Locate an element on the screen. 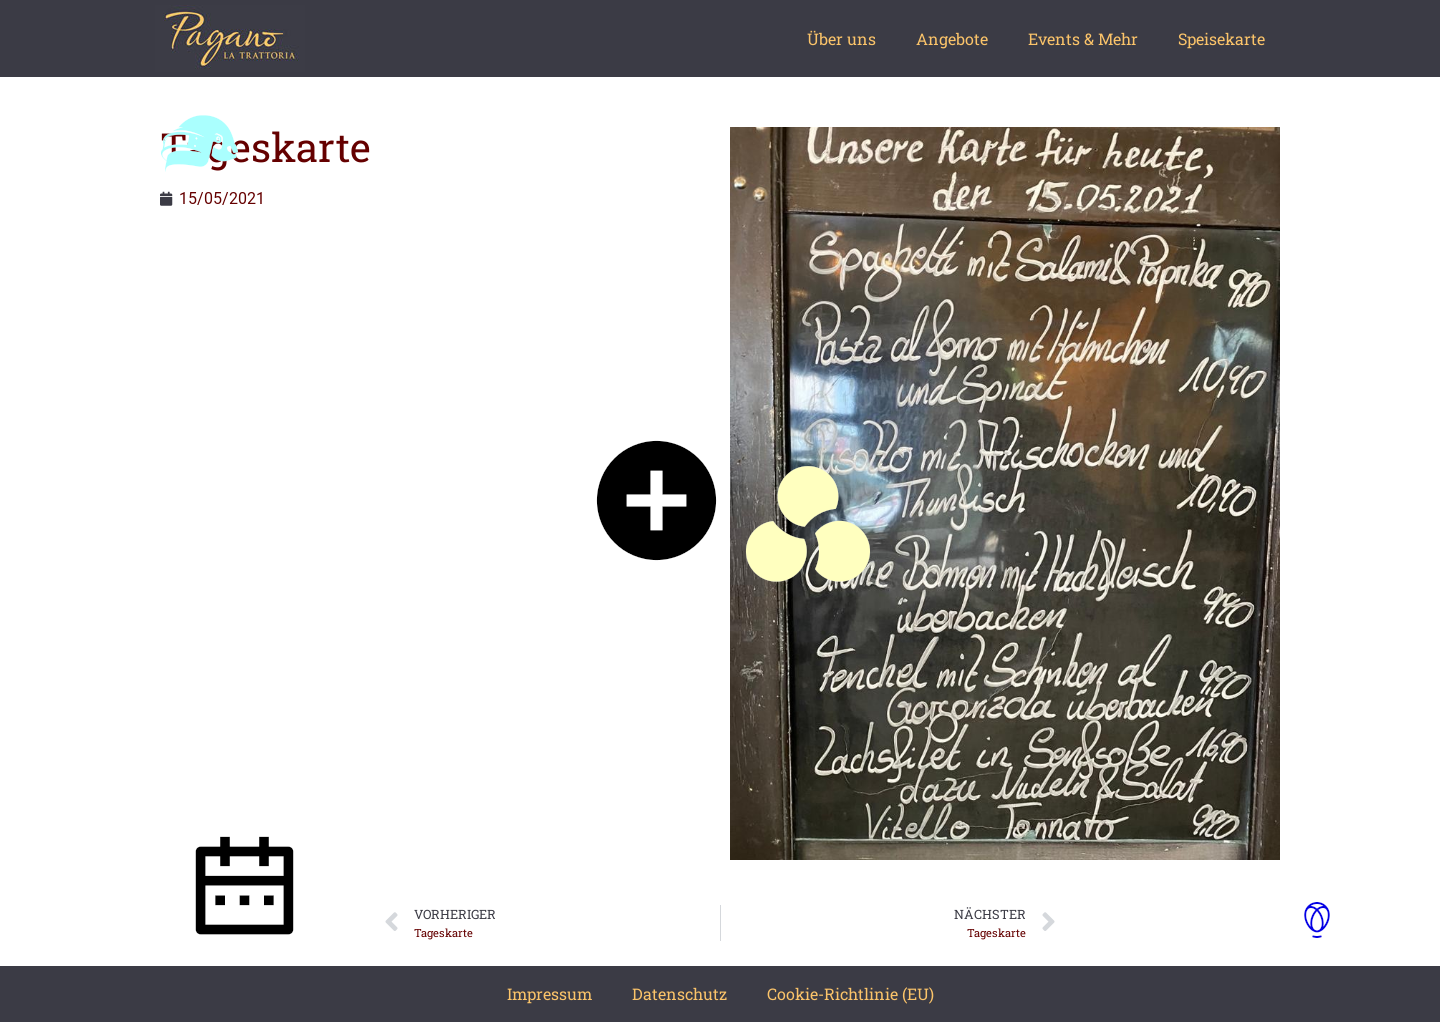  launch PUBG (PlayerUnknown's Battlegrounds) game is located at coordinates (199, 143).